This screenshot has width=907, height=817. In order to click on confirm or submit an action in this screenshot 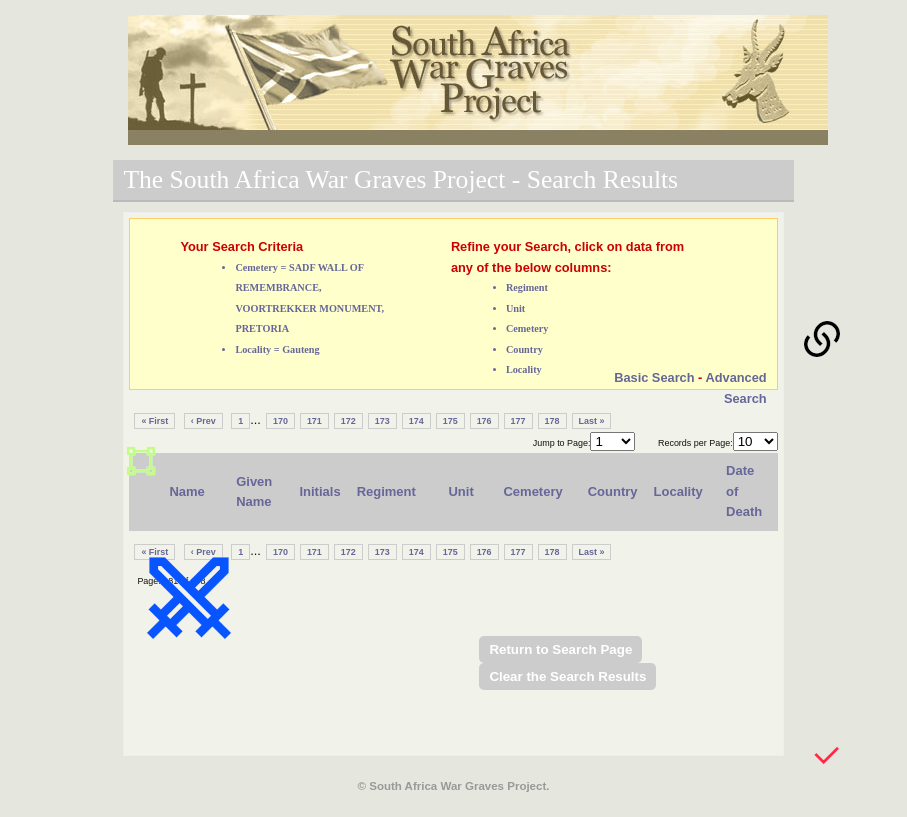, I will do `click(826, 755)`.